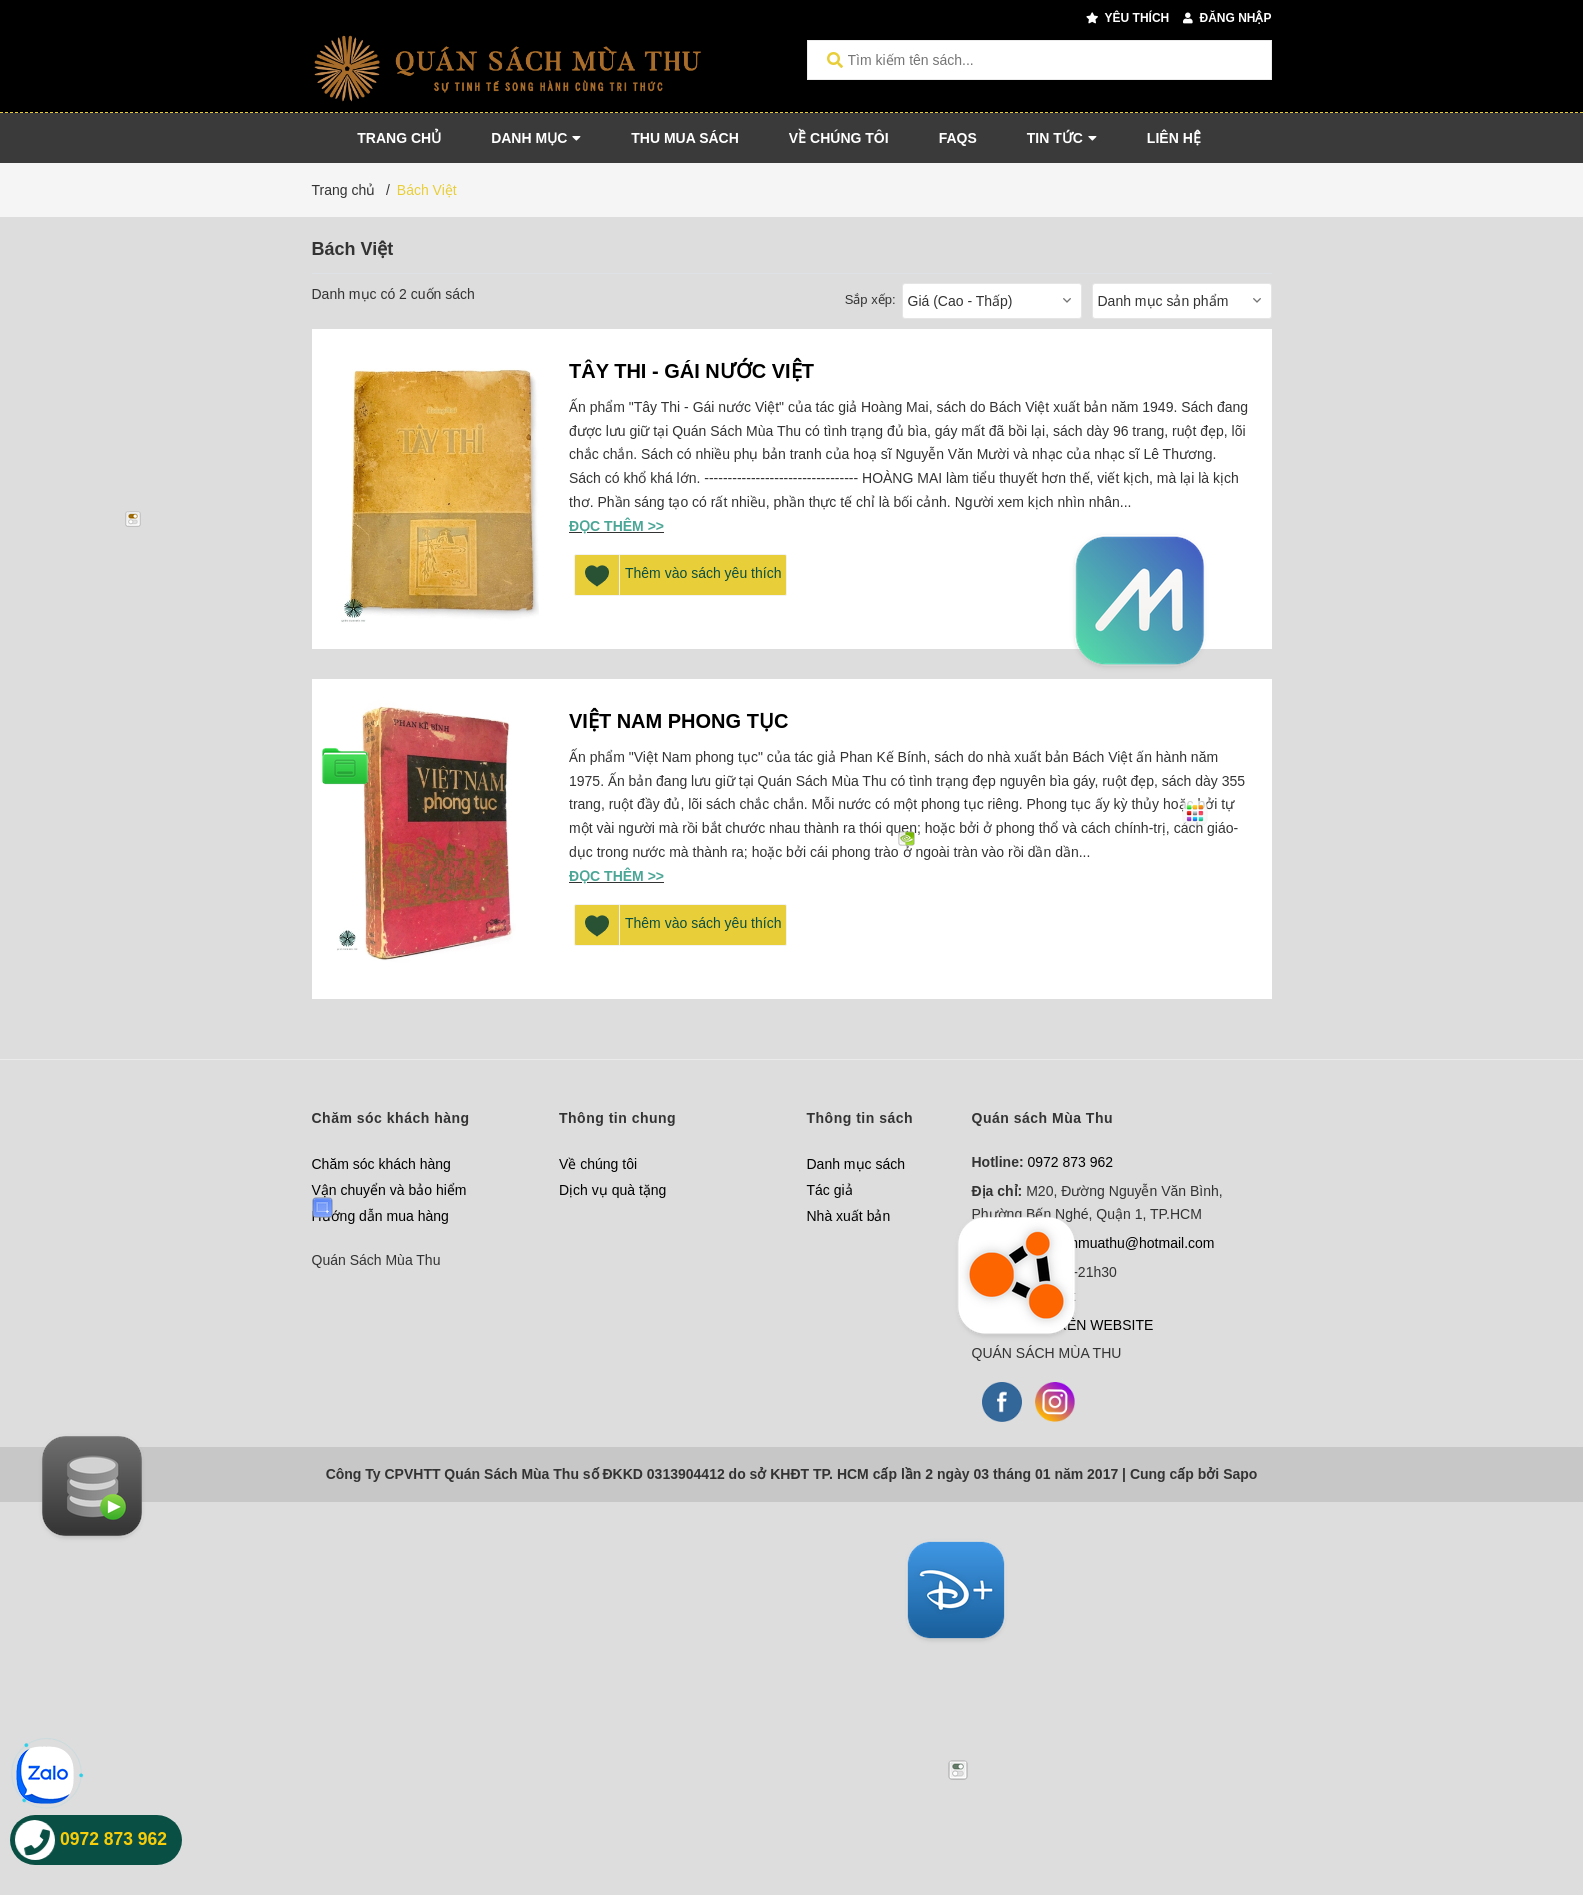 The image size is (1583, 1895). Describe the element at coordinates (92, 1486) in the screenshot. I see `open Oracle SQL Developer application` at that location.